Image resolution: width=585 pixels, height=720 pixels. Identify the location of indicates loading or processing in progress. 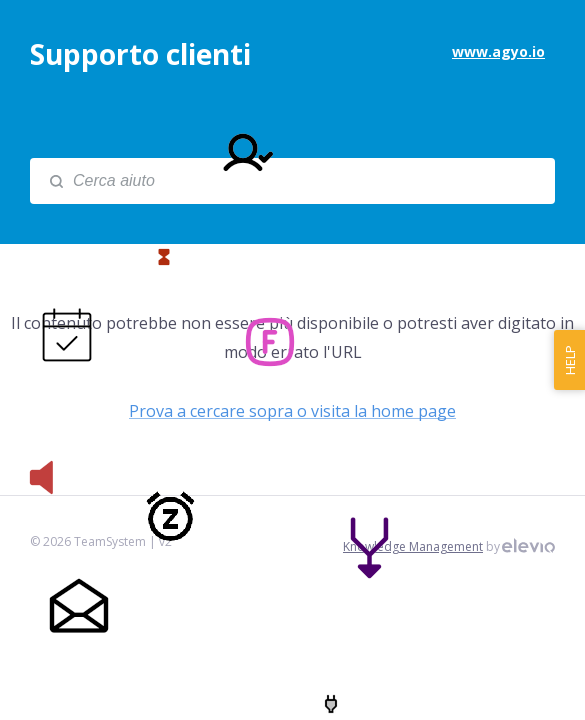
(164, 257).